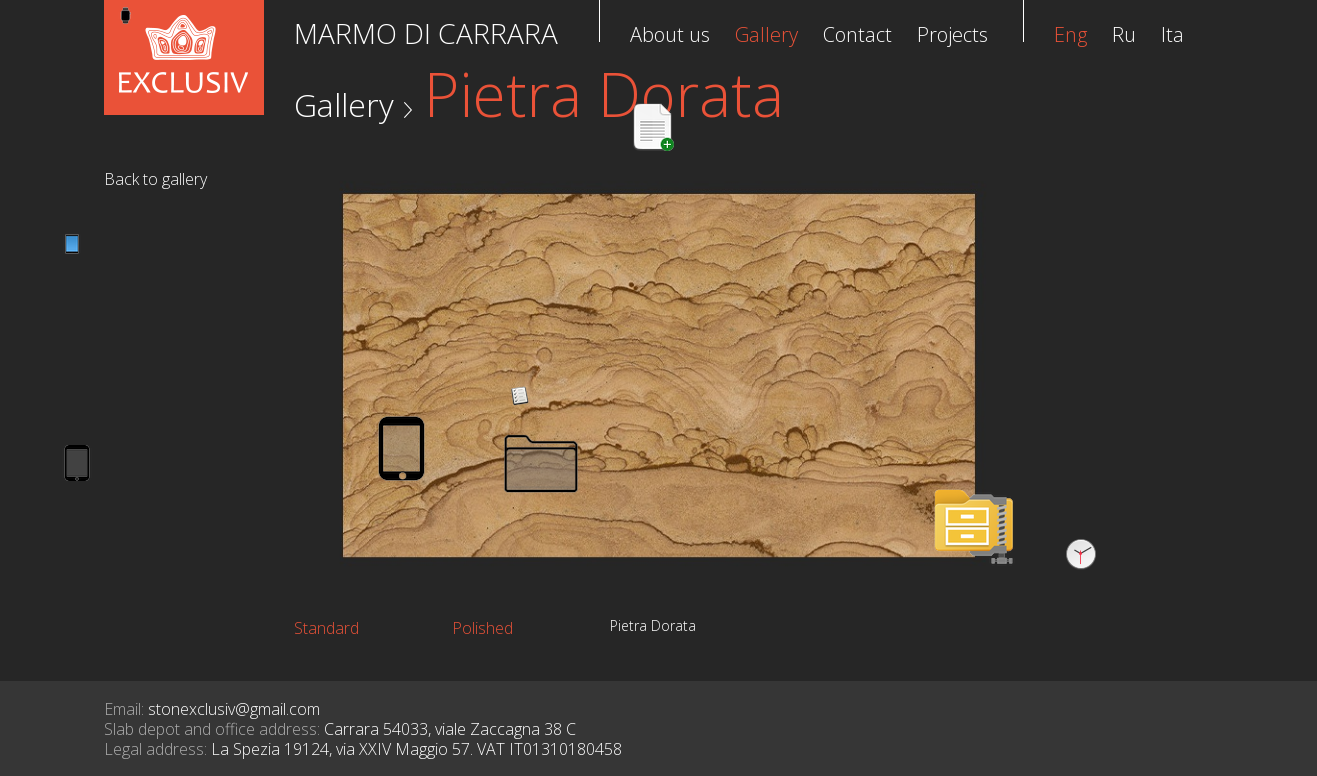  Describe the element at coordinates (72, 244) in the screenshot. I see `manage connected iPad device` at that location.